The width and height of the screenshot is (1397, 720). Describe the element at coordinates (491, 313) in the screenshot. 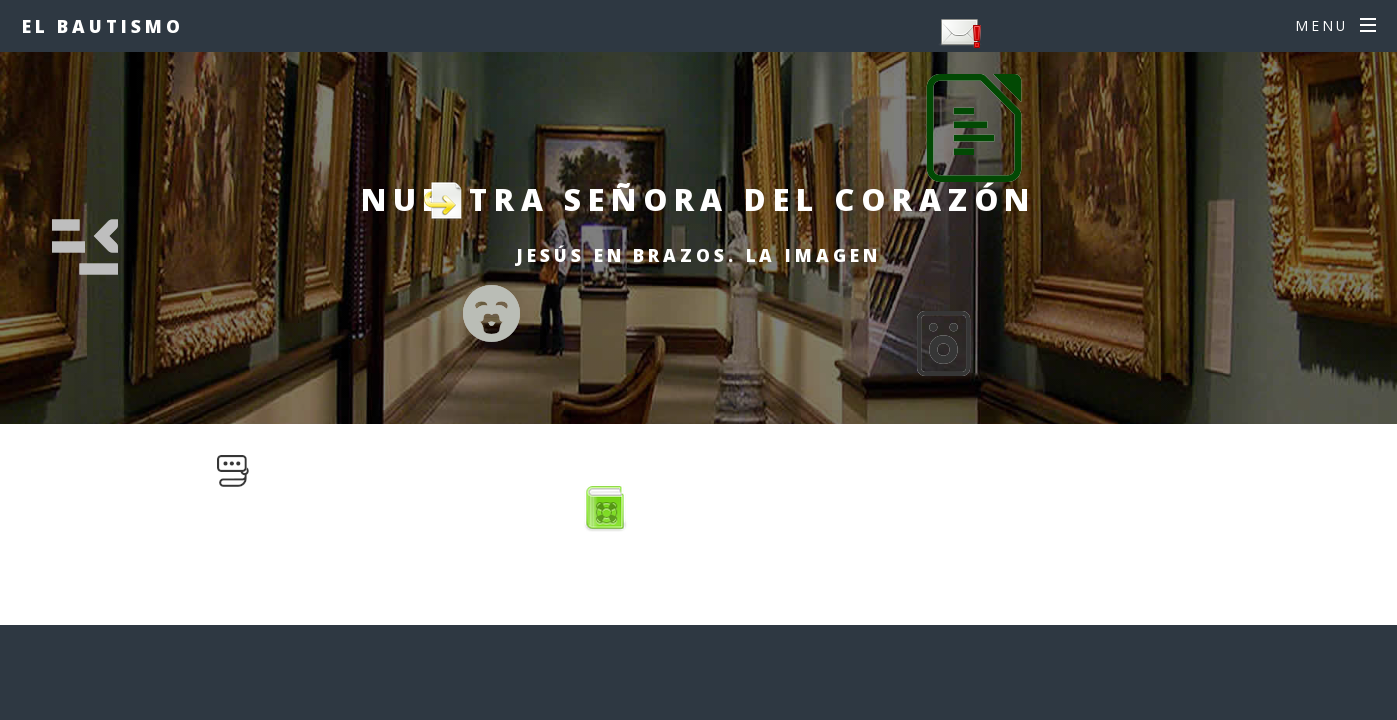

I see `send a kiss or affectionate reaction` at that location.